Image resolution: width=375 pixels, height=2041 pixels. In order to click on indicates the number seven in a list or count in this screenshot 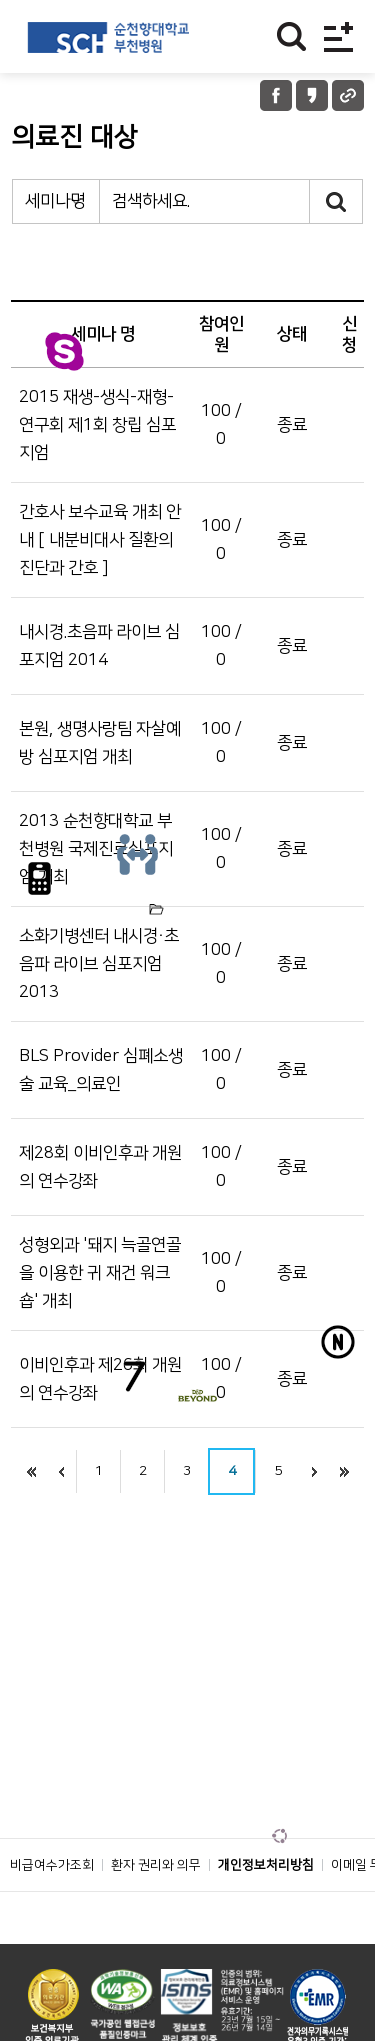, I will do `click(134, 1376)`.